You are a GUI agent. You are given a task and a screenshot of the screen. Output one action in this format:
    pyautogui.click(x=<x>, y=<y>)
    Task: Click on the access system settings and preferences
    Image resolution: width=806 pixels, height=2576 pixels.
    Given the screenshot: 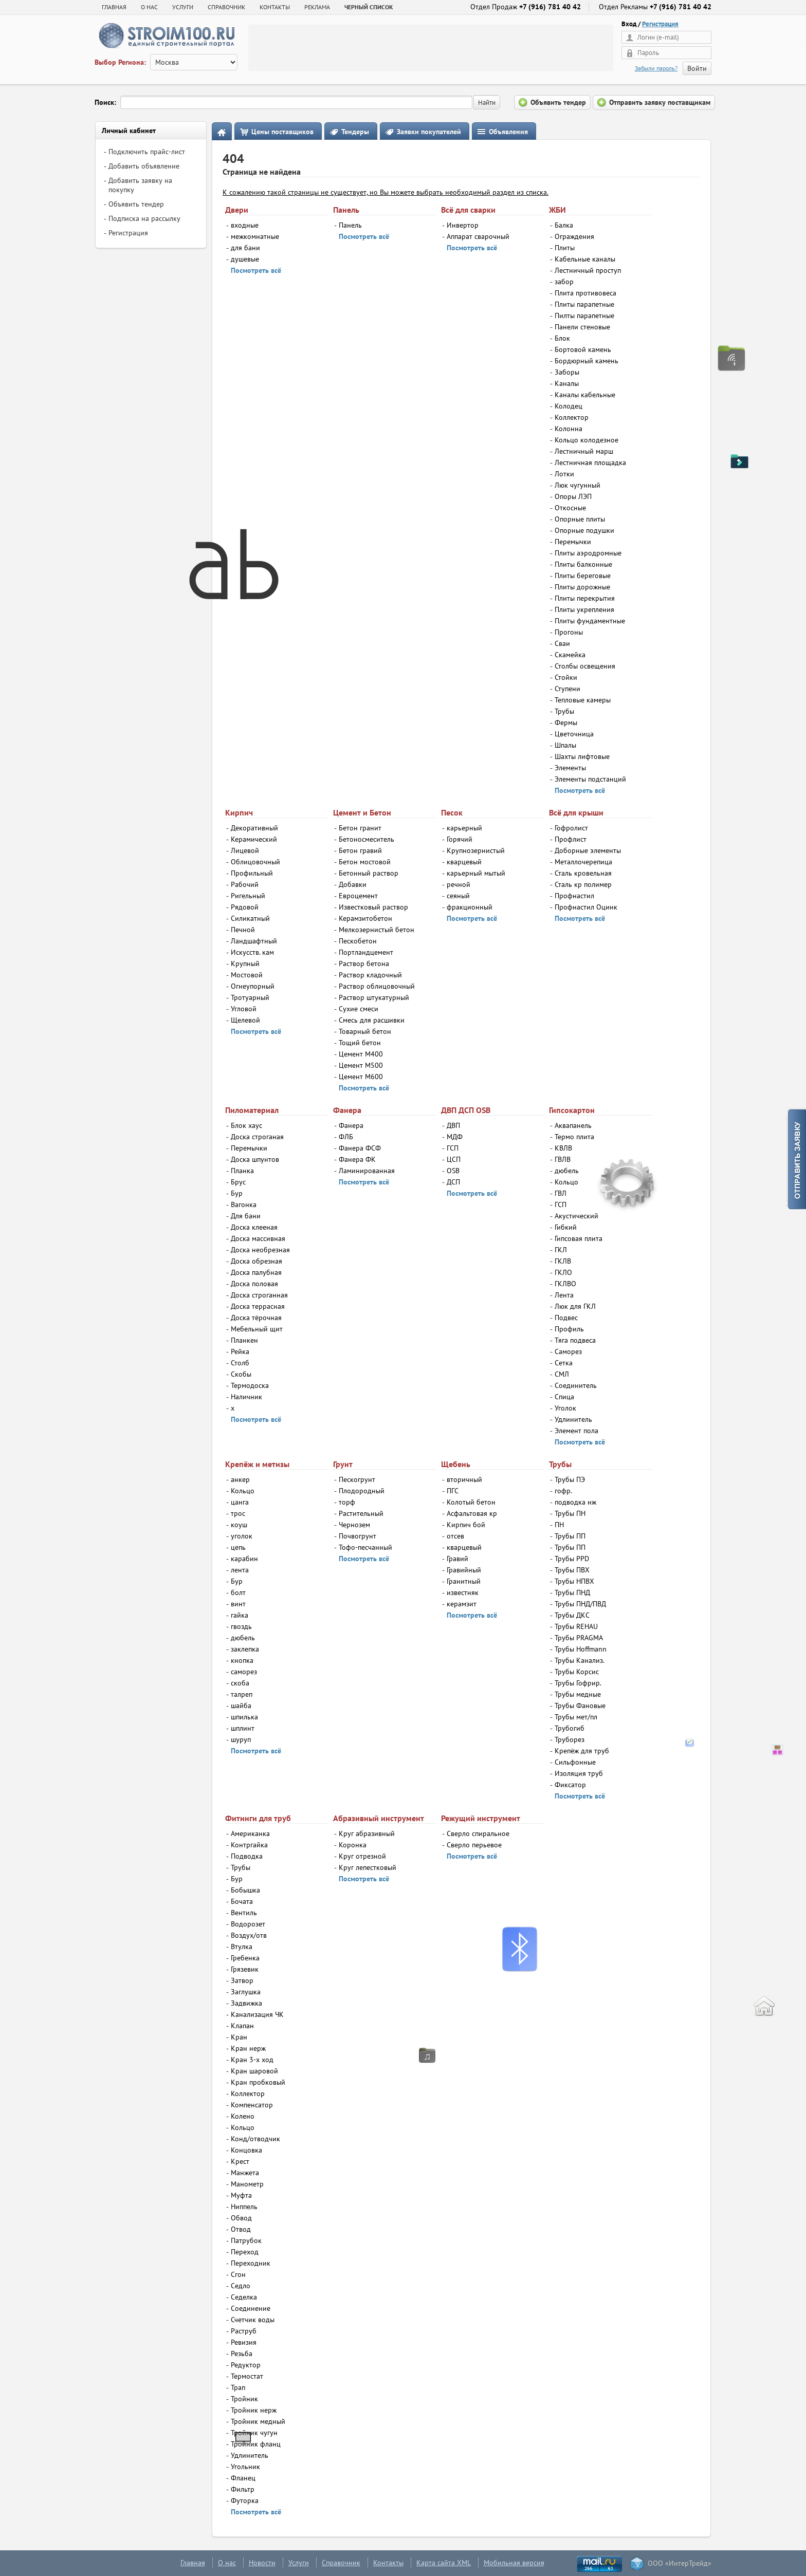 What is the action you would take?
    pyautogui.click(x=627, y=1182)
    